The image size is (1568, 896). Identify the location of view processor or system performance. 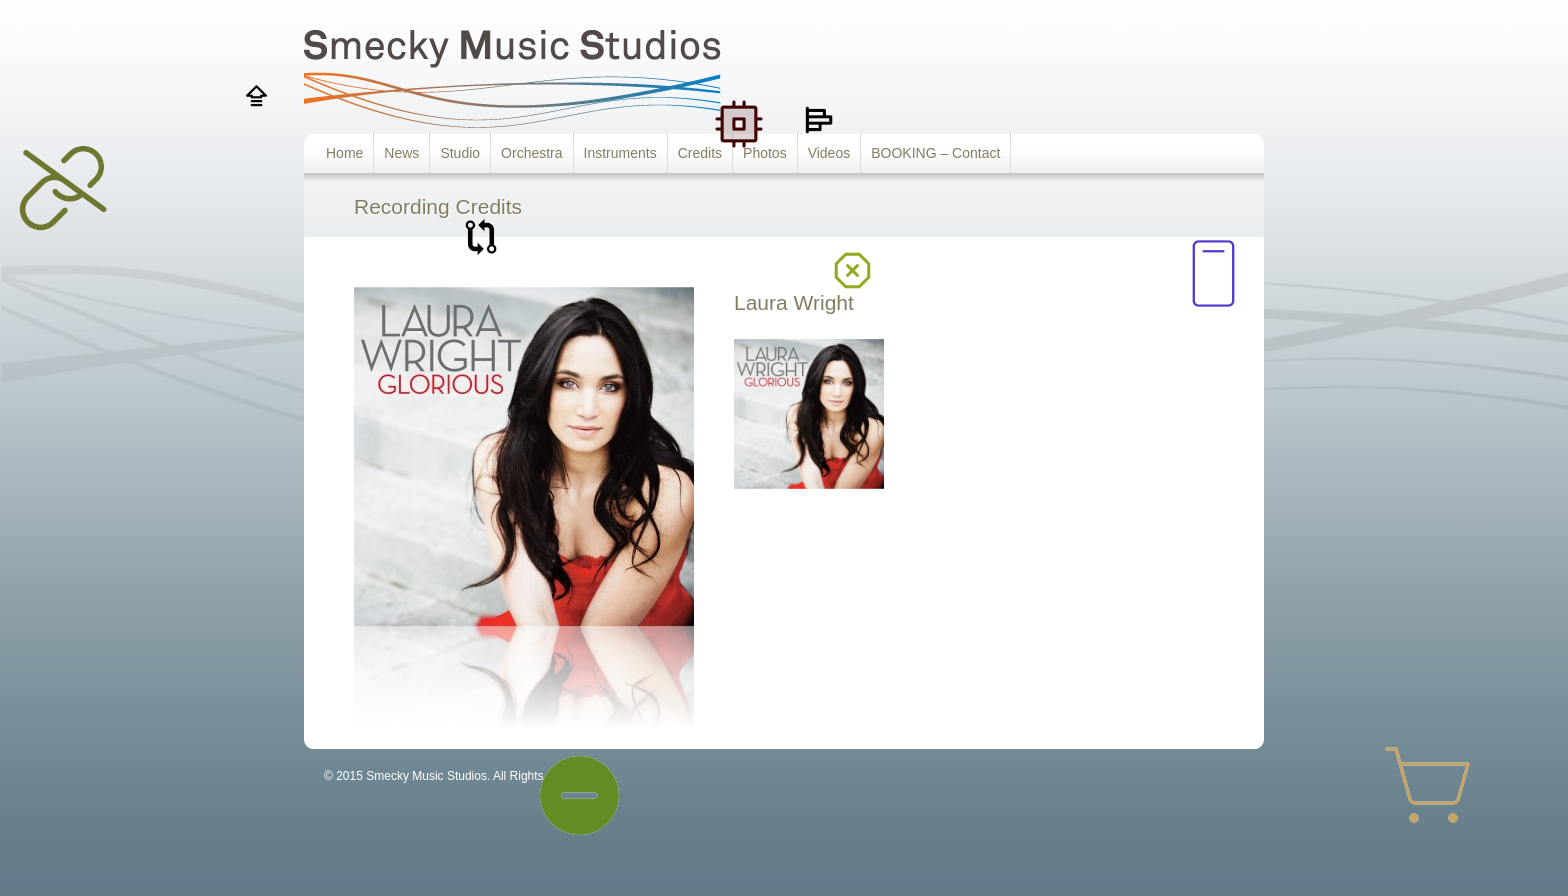
(739, 124).